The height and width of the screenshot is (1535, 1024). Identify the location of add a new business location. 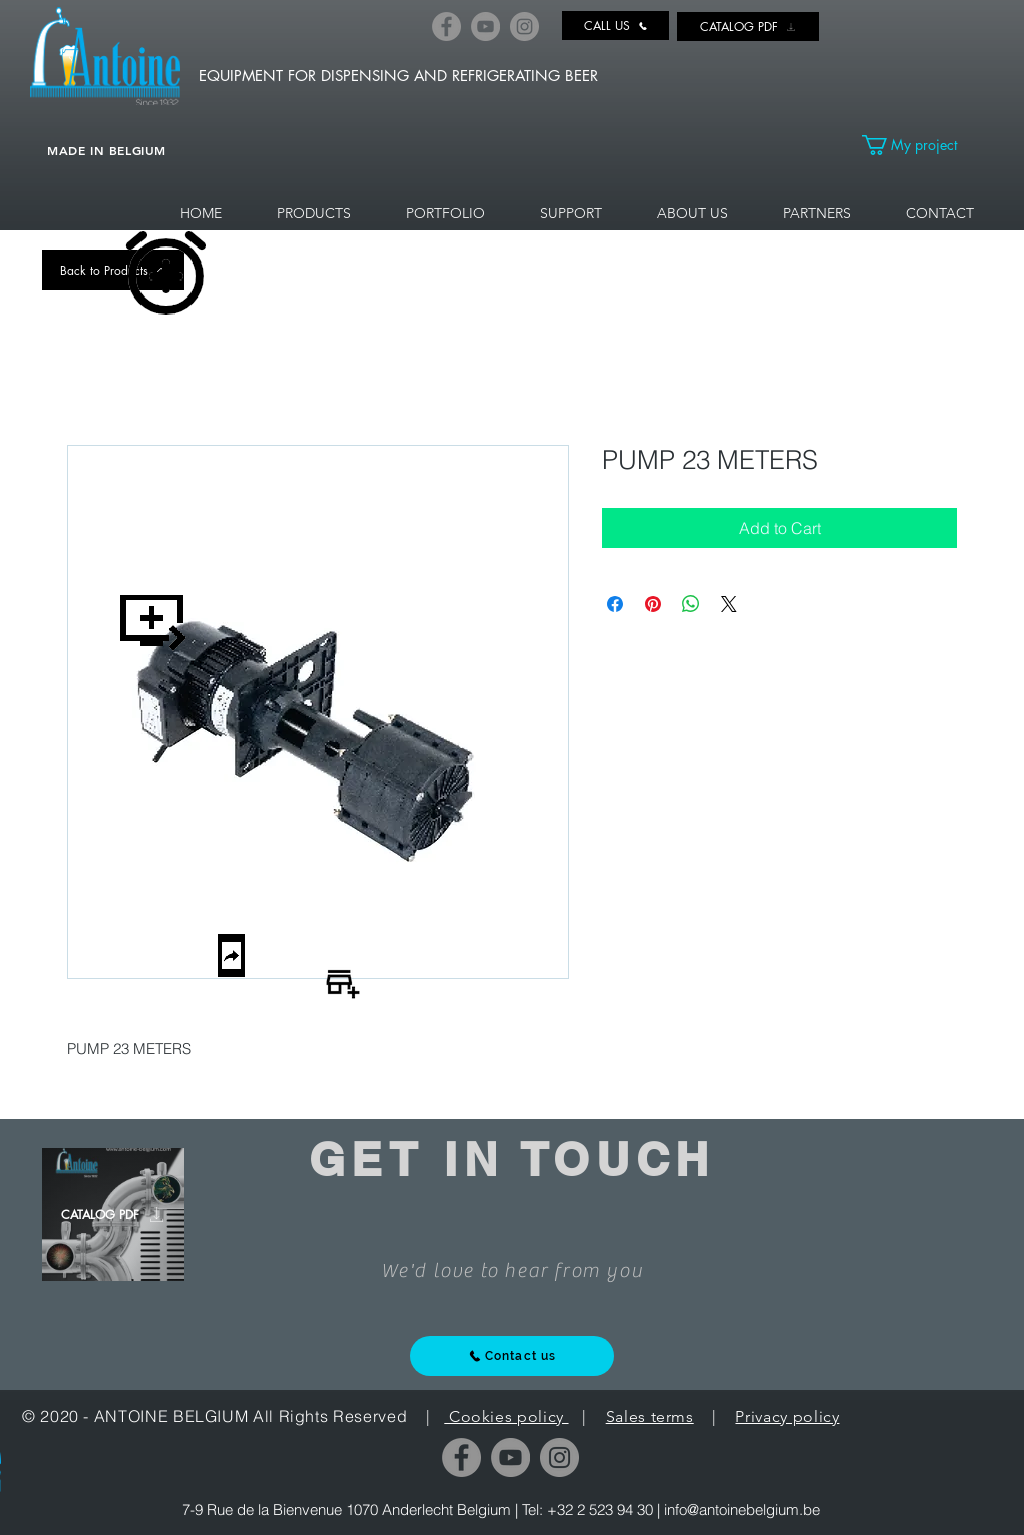
(343, 982).